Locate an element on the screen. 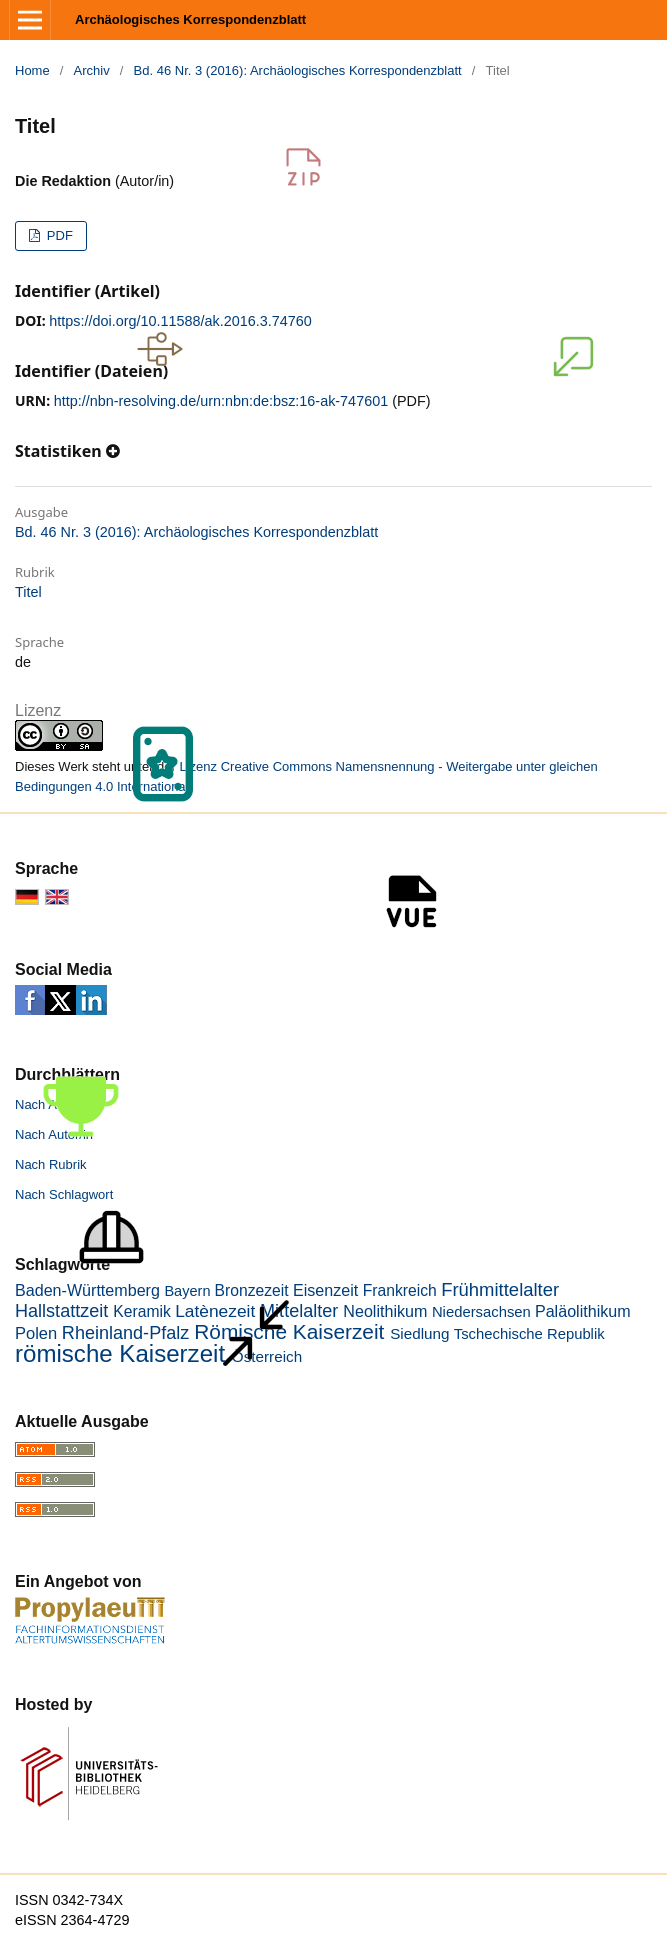  view achievements or awards is located at coordinates (81, 1104).